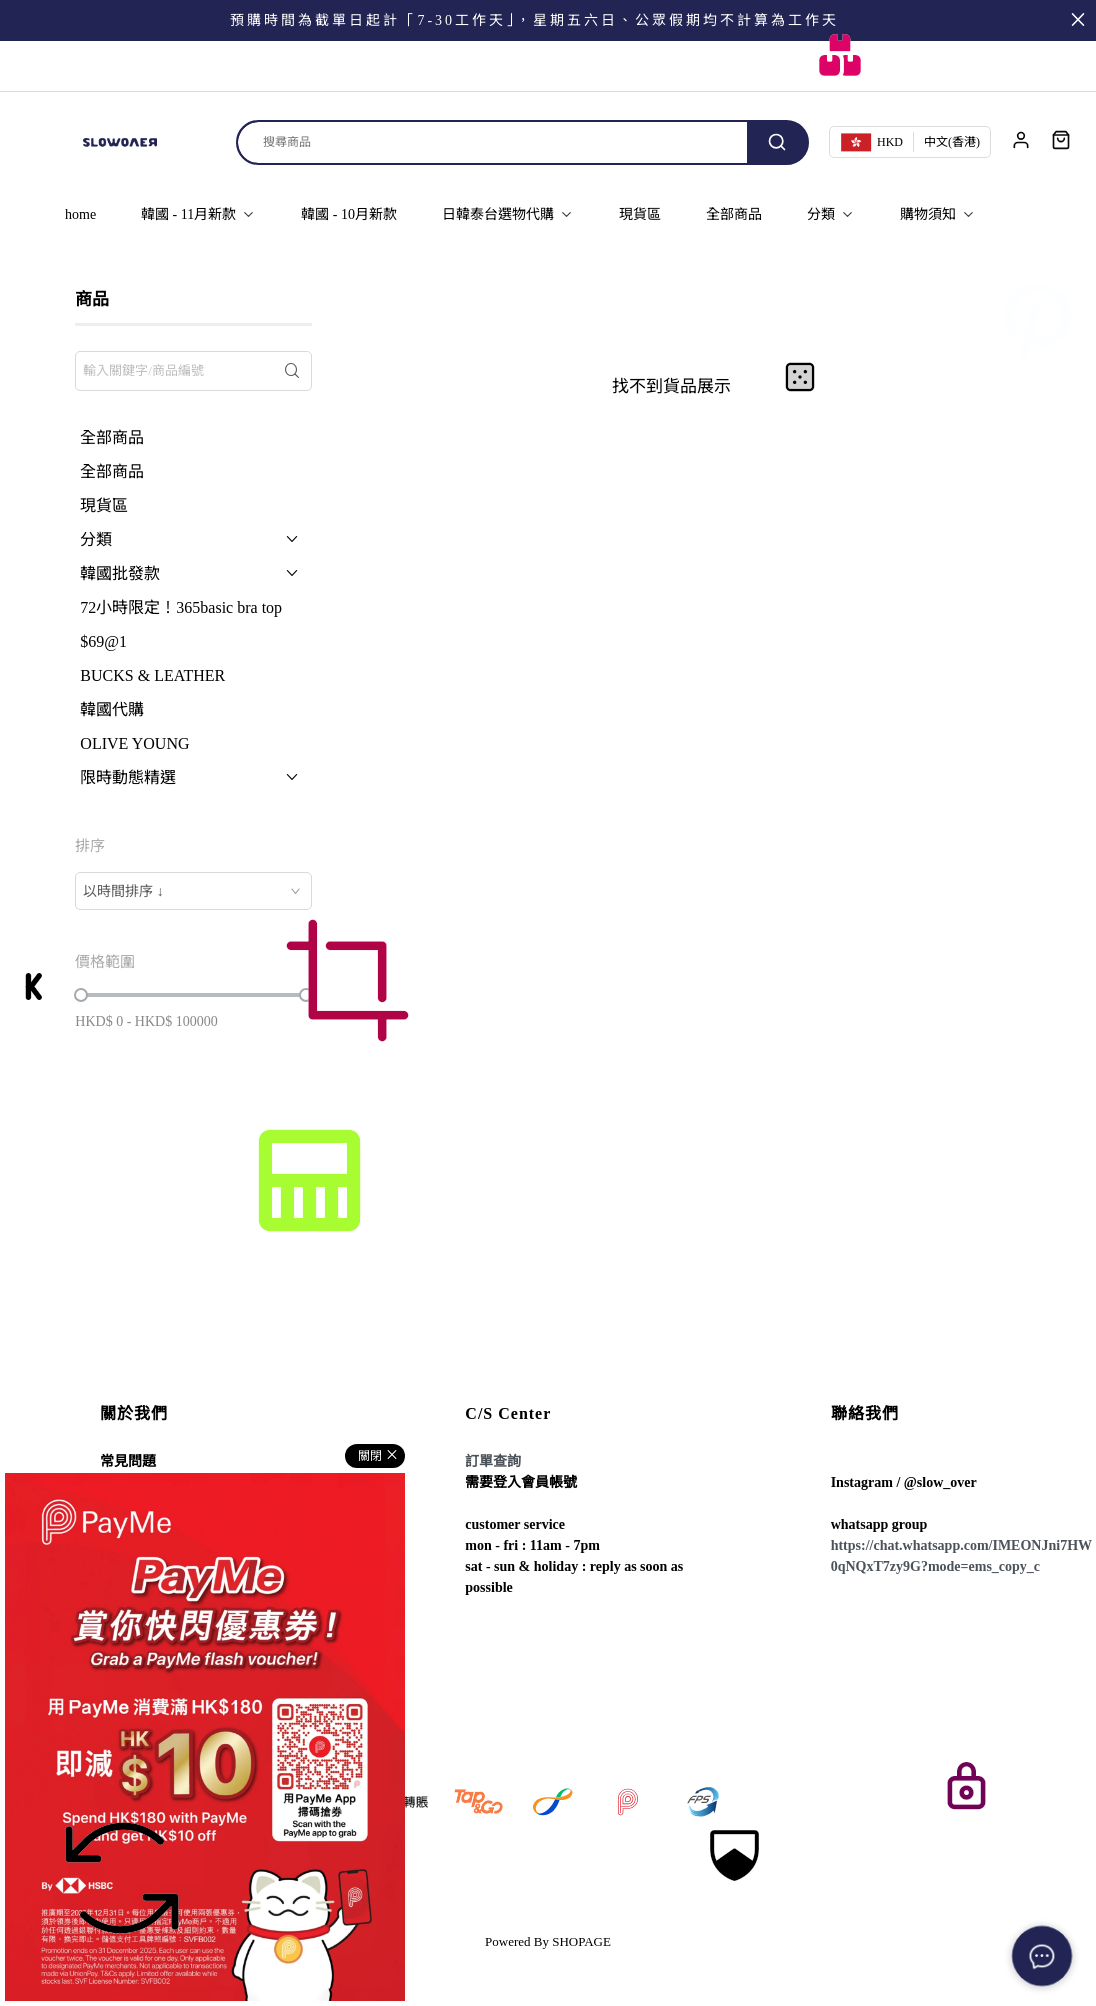 This screenshot has width=1096, height=2006. Describe the element at coordinates (1035, 322) in the screenshot. I see `open Pinterest app` at that location.